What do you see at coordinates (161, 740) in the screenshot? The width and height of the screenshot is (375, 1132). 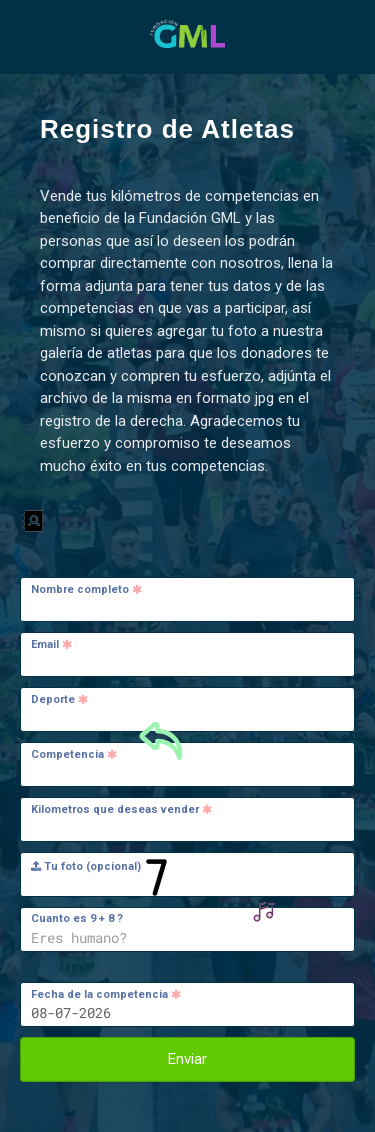 I see `undo the last action` at bounding box center [161, 740].